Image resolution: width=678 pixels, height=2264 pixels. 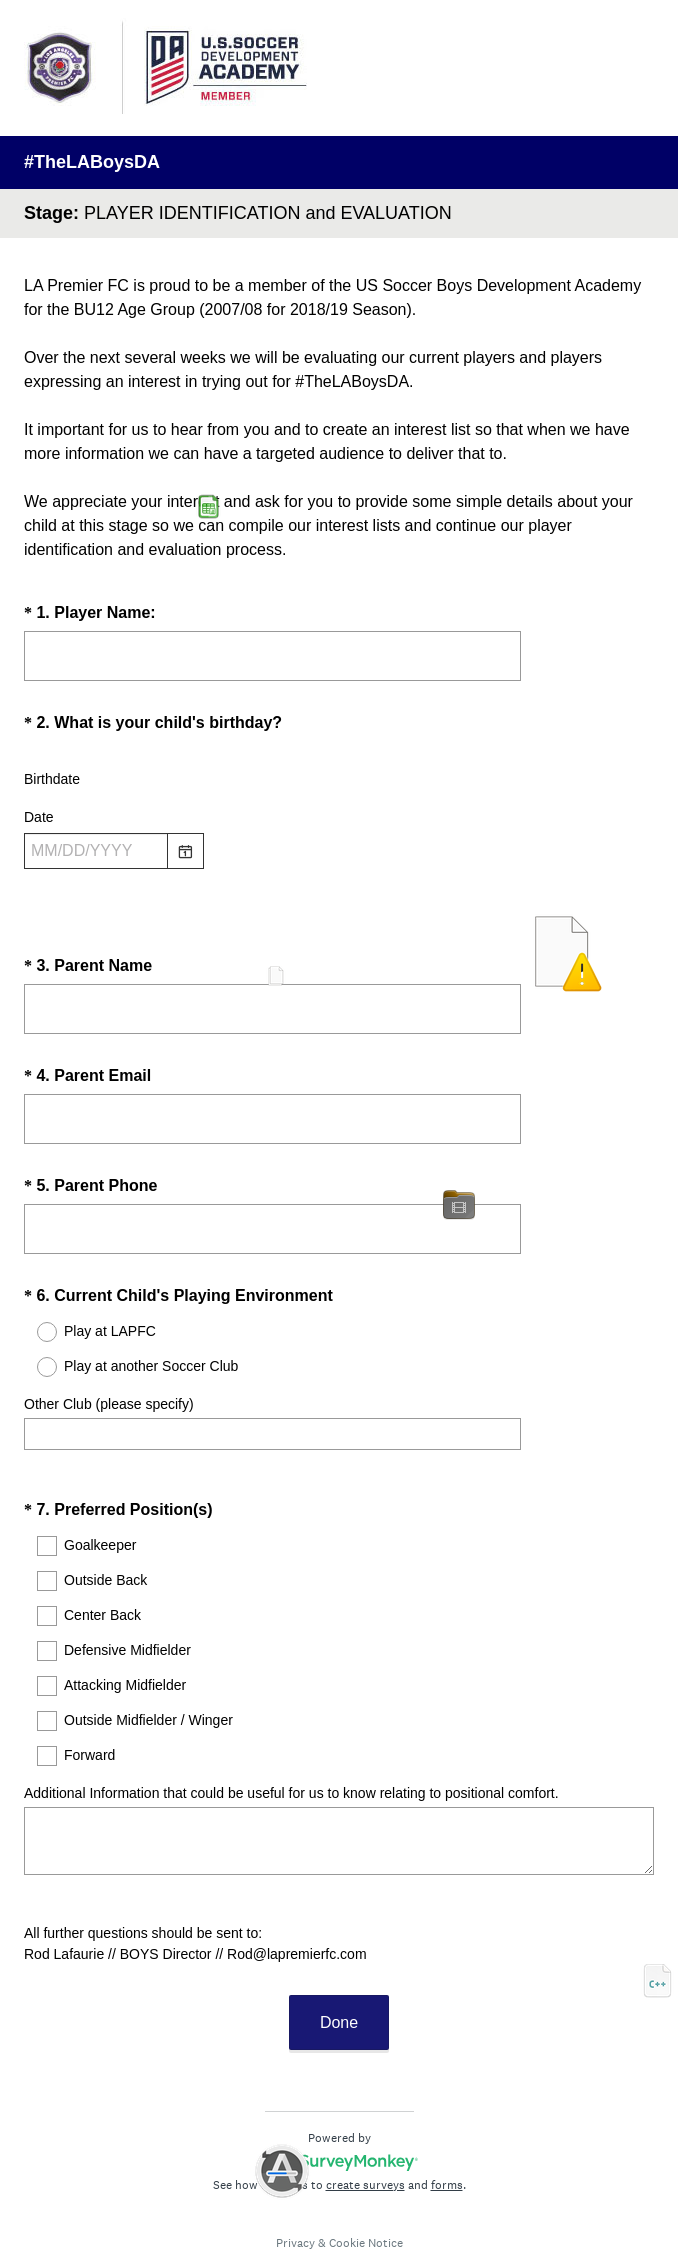 What do you see at coordinates (657, 1980) in the screenshot?
I see `a c++ source code file` at bounding box center [657, 1980].